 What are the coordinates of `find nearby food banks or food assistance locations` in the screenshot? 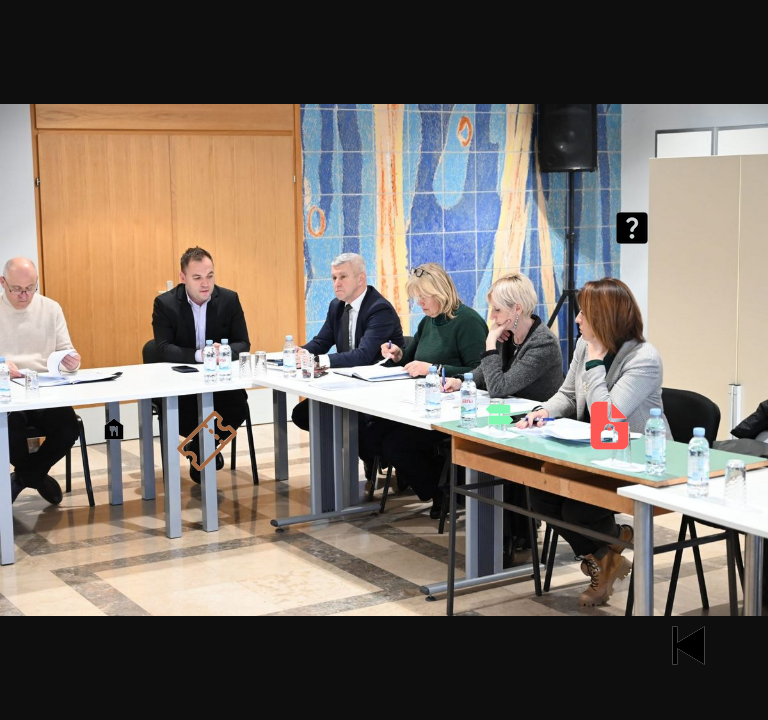 It's located at (114, 429).